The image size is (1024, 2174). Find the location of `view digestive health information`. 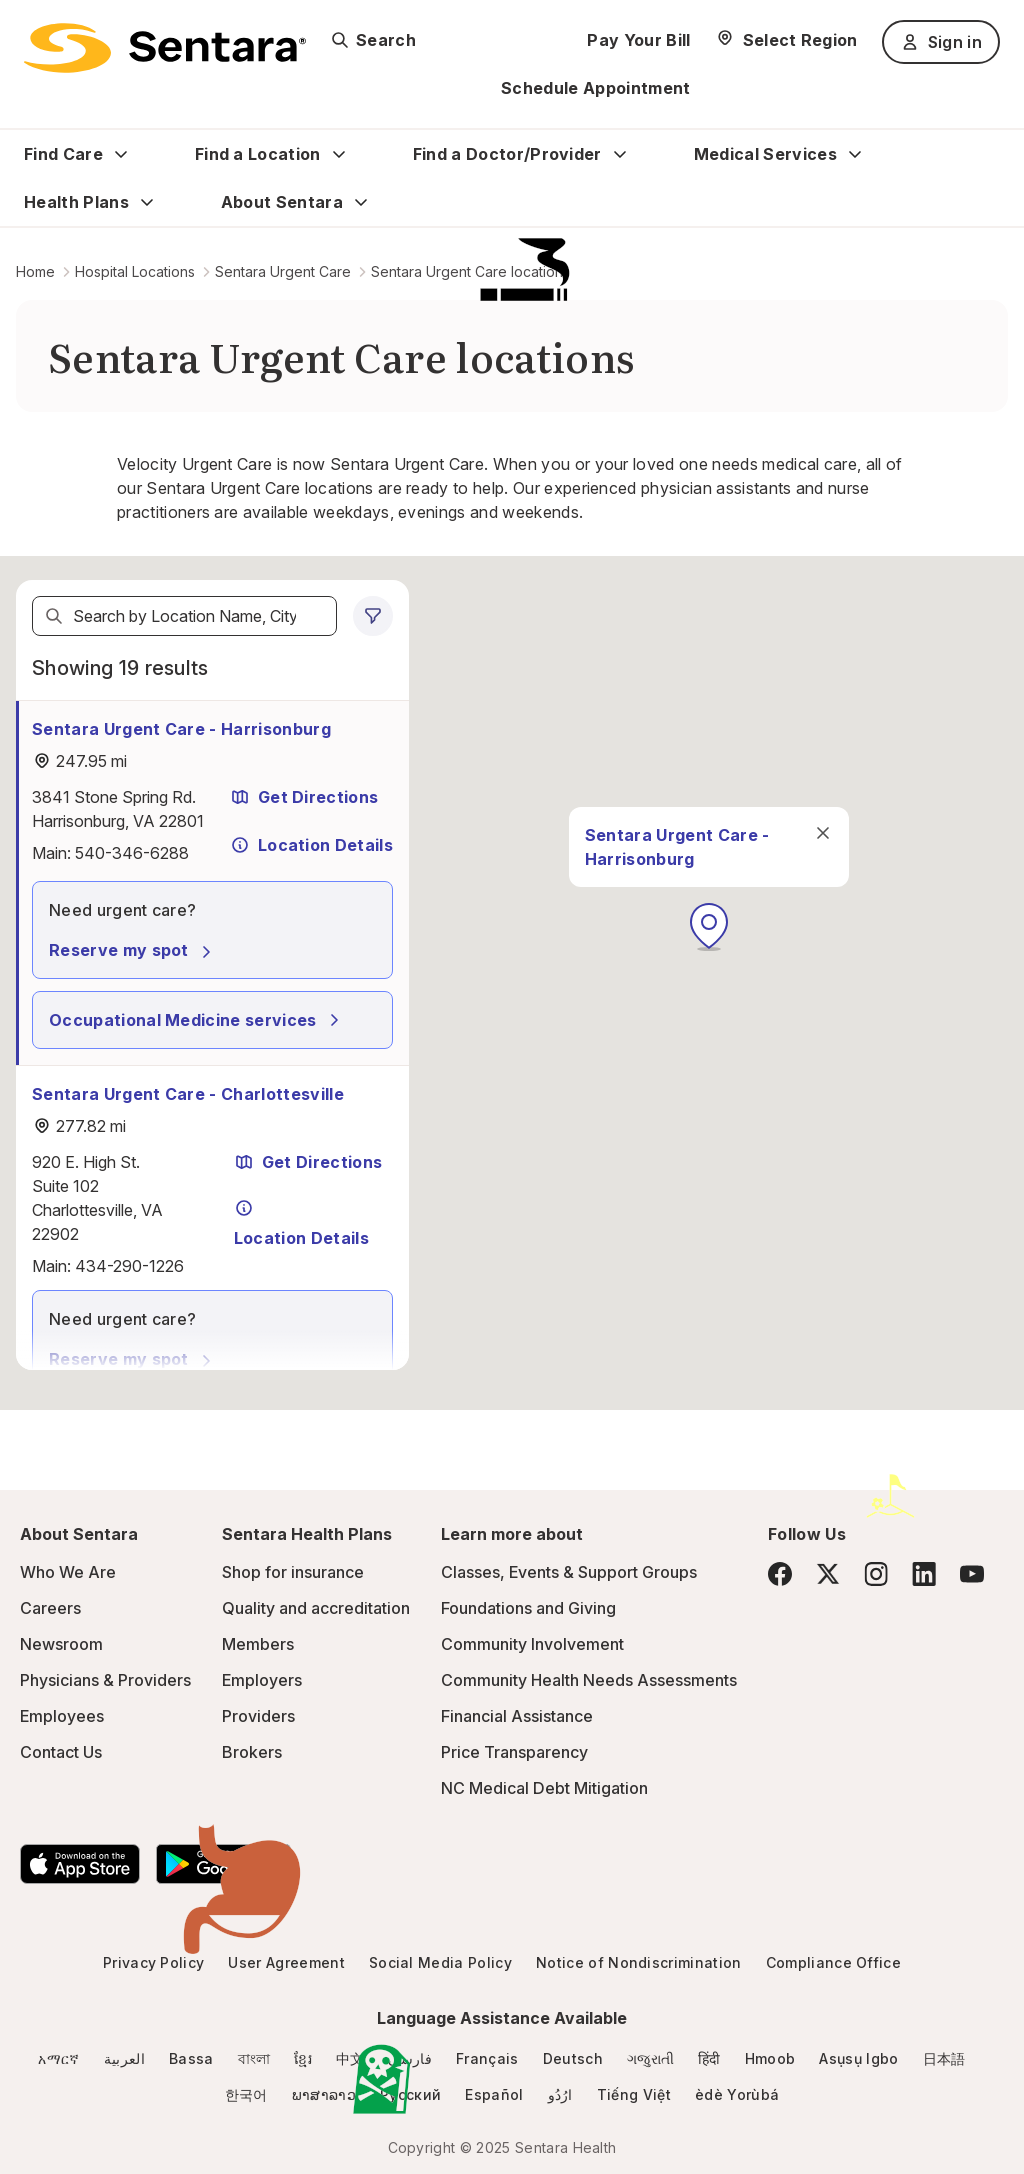

view digestive health information is located at coordinates (242, 1889).